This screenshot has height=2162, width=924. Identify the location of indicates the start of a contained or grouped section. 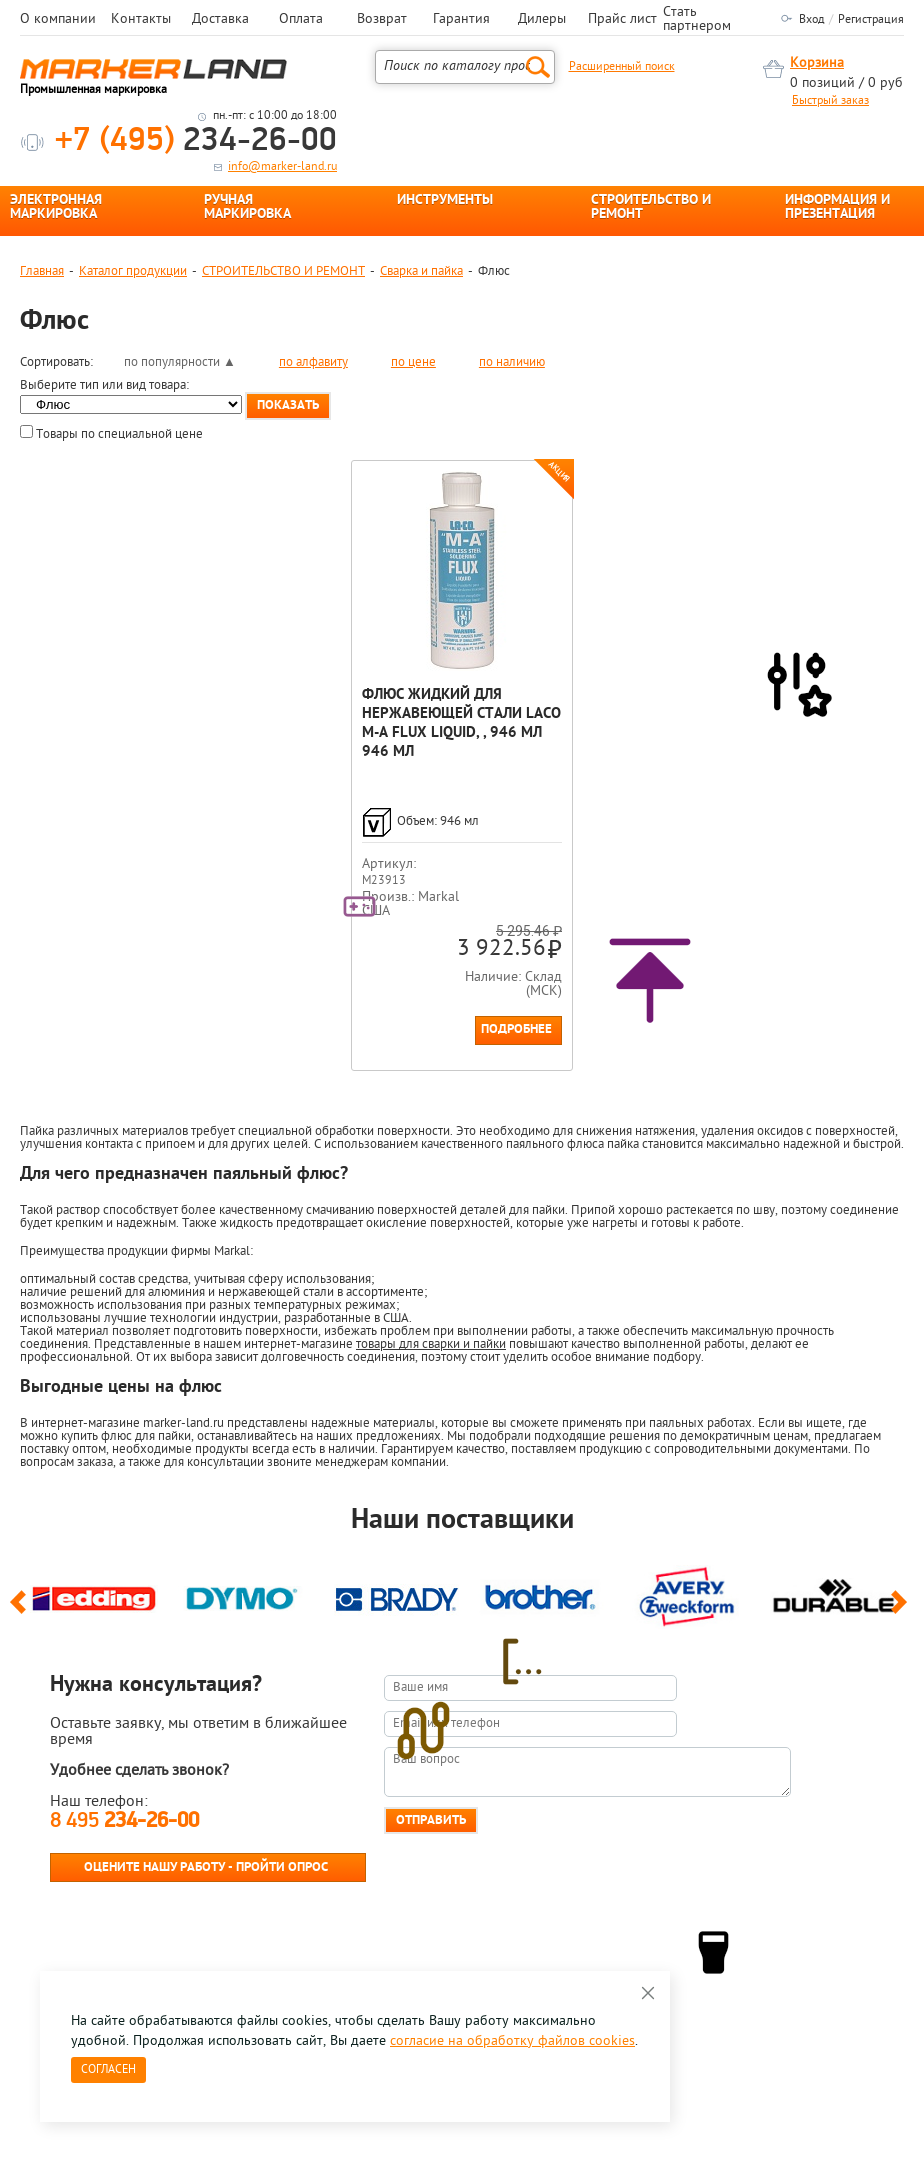
(523, 1661).